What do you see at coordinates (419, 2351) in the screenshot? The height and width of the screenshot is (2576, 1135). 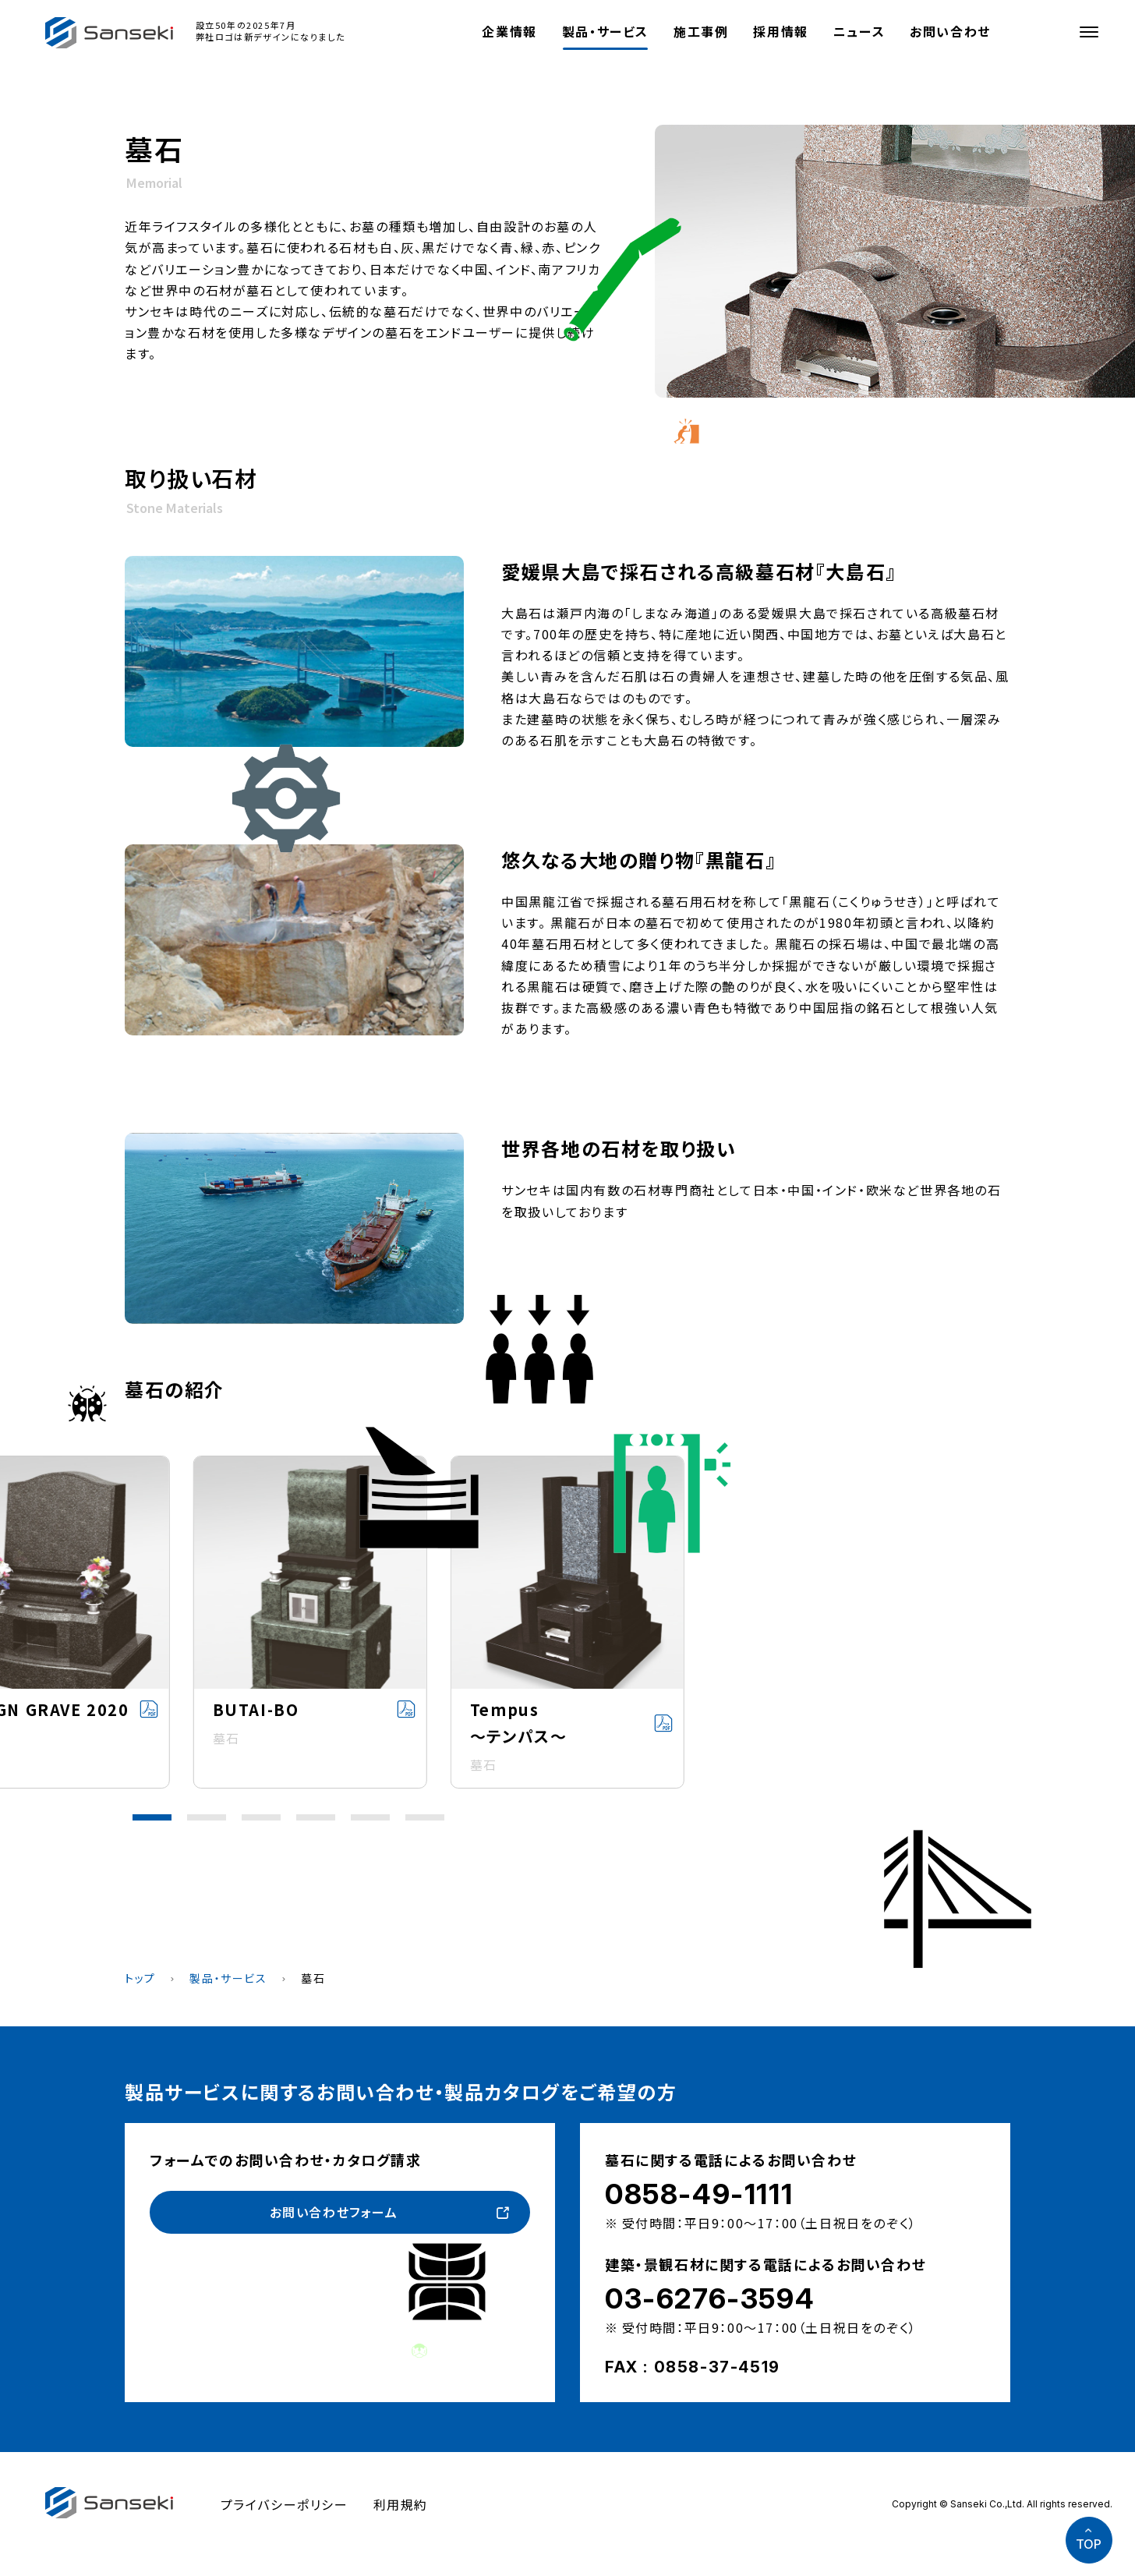 I see `access pet or animal-related features` at bounding box center [419, 2351].